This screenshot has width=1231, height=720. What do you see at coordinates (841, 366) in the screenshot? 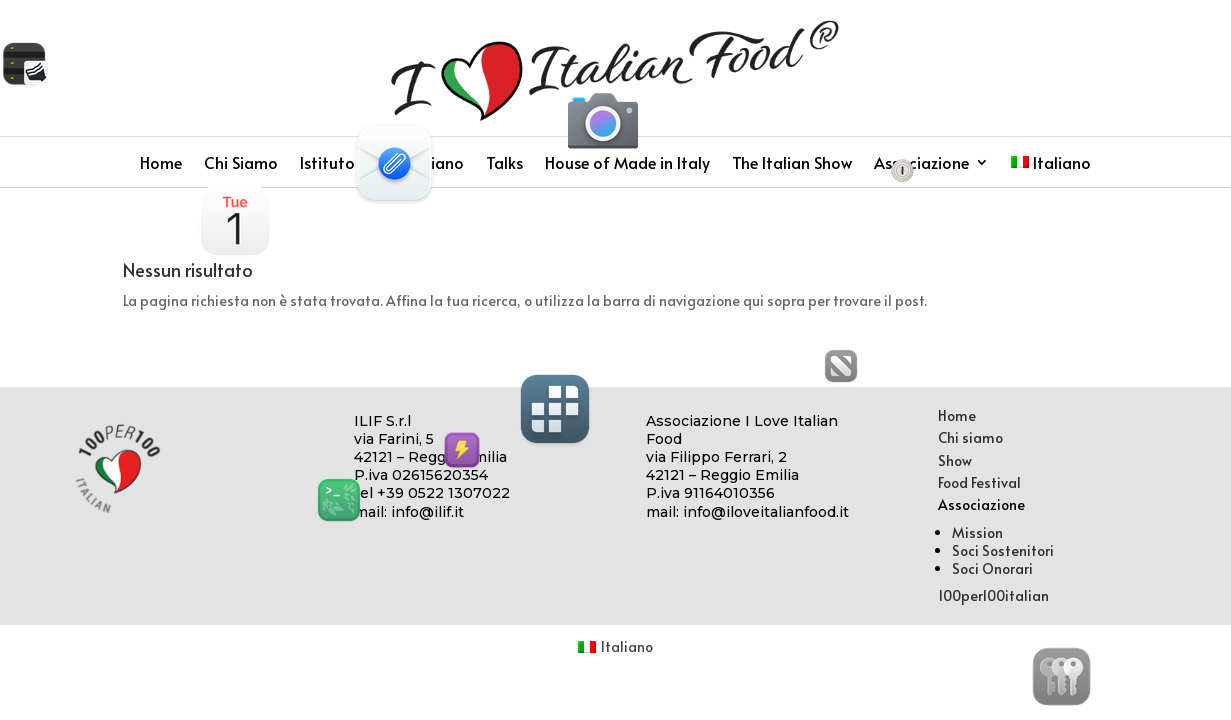
I see `open the apple news app` at bounding box center [841, 366].